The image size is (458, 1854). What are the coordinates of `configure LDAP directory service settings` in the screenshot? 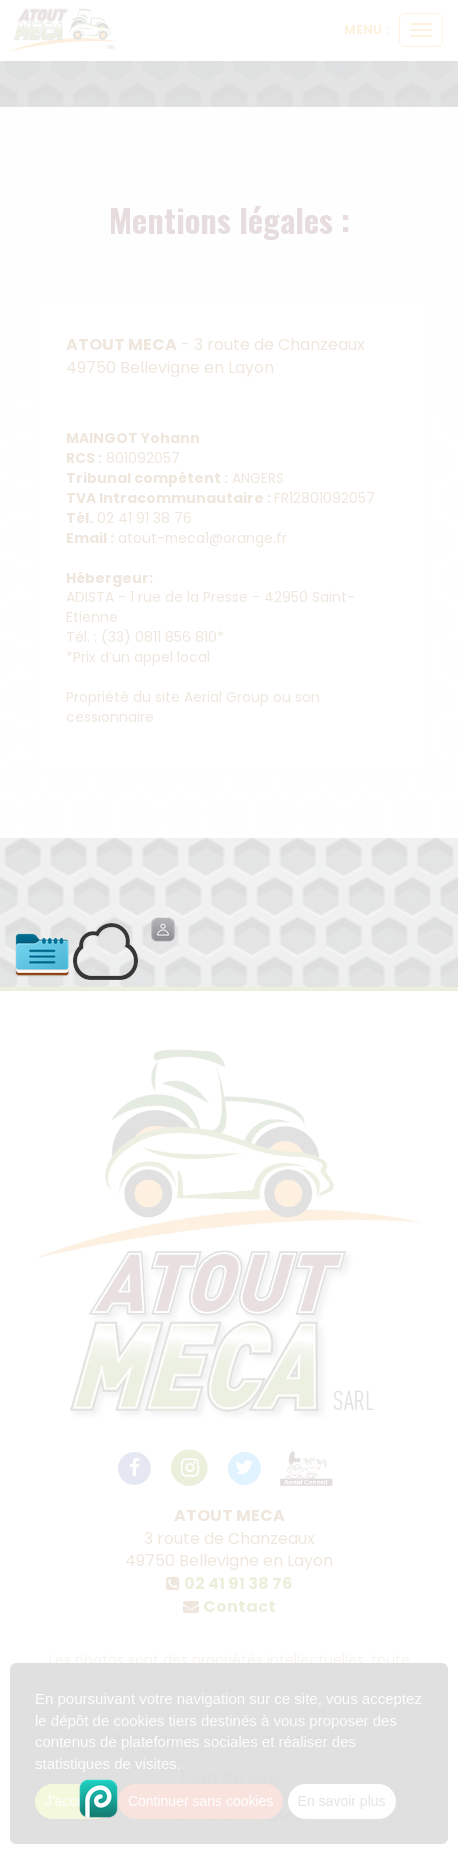 It's located at (163, 930).